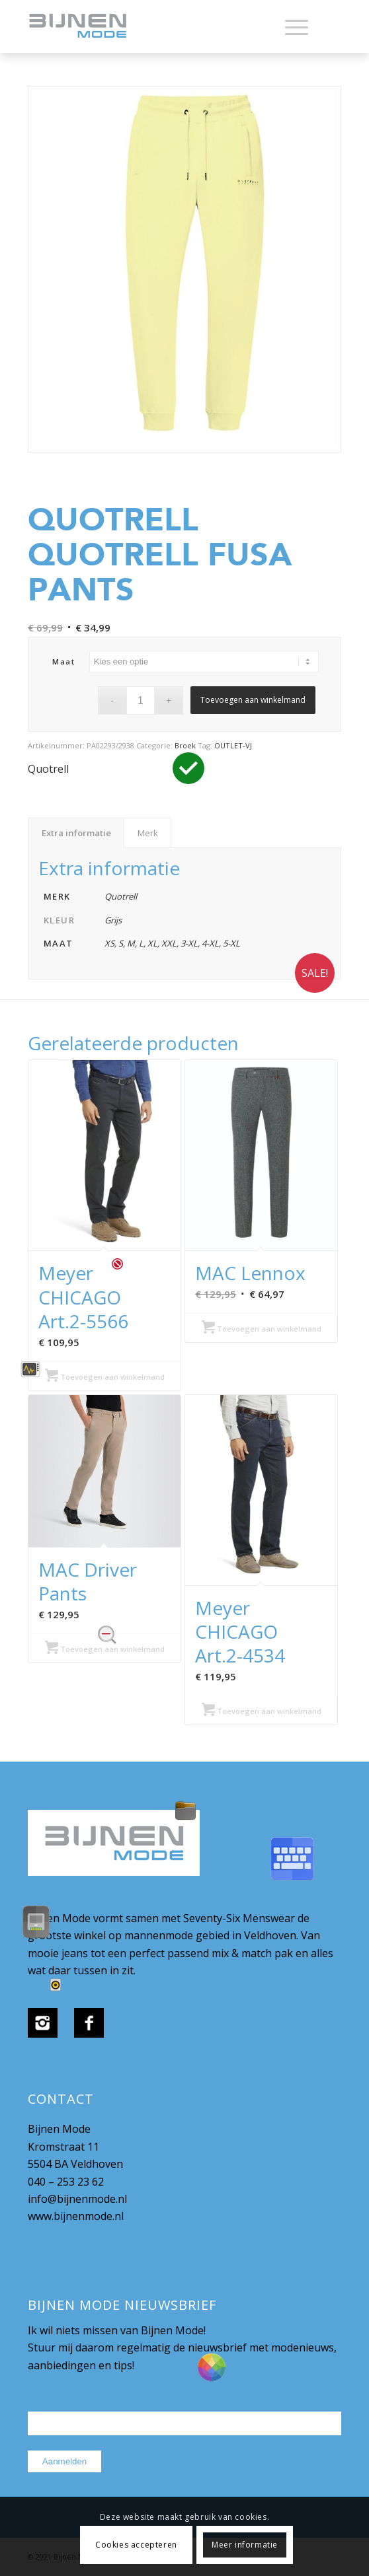 The height and width of the screenshot is (2576, 369). Describe the element at coordinates (117, 1264) in the screenshot. I see `delete selected email message` at that location.